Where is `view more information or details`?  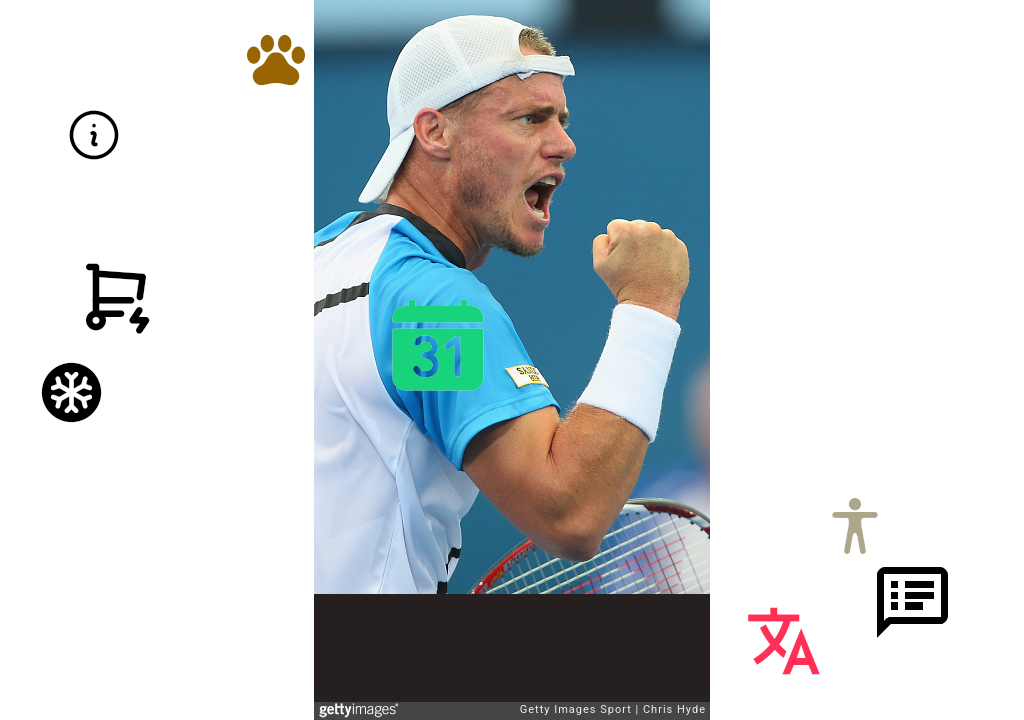
view more information or details is located at coordinates (94, 135).